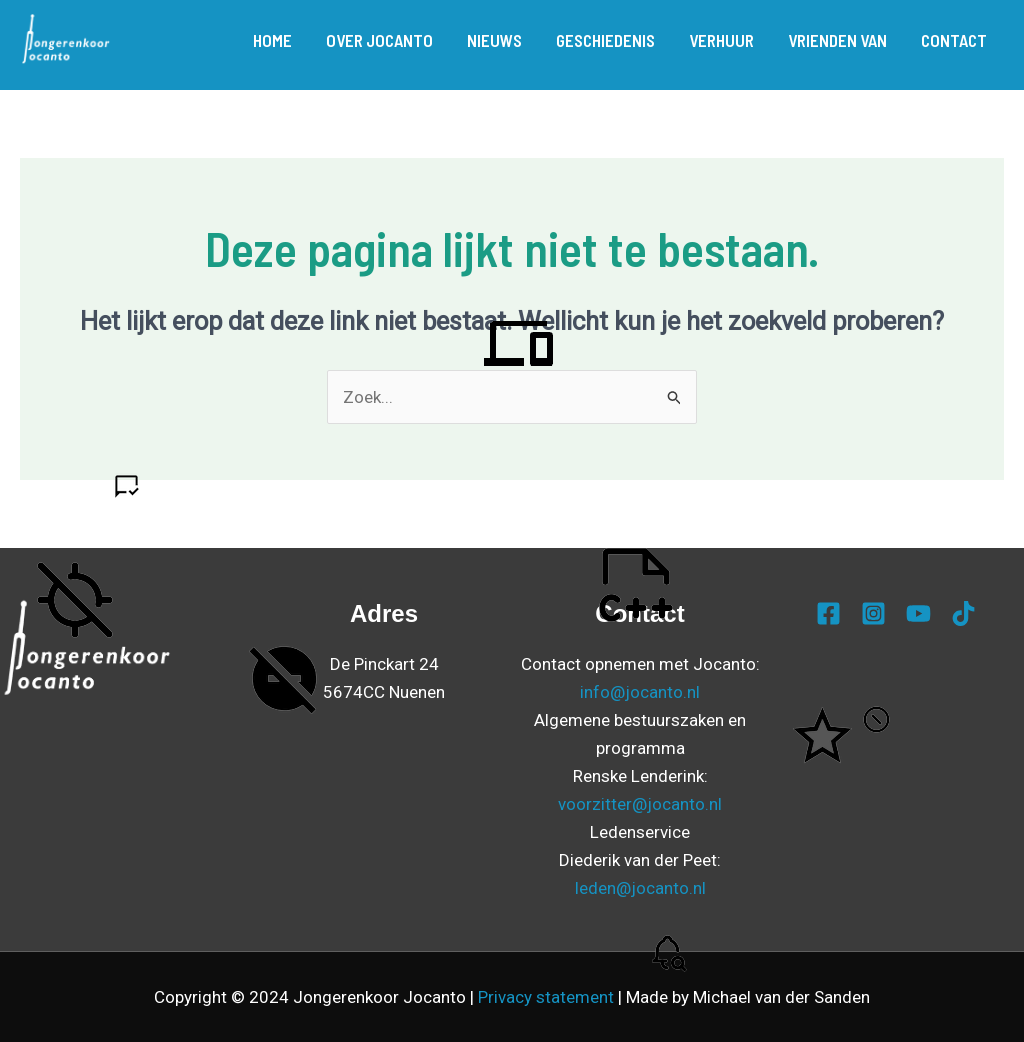 This screenshot has height=1042, width=1024. What do you see at coordinates (75, 600) in the screenshot?
I see `location tracking is disabled` at bounding box center [75, 600].